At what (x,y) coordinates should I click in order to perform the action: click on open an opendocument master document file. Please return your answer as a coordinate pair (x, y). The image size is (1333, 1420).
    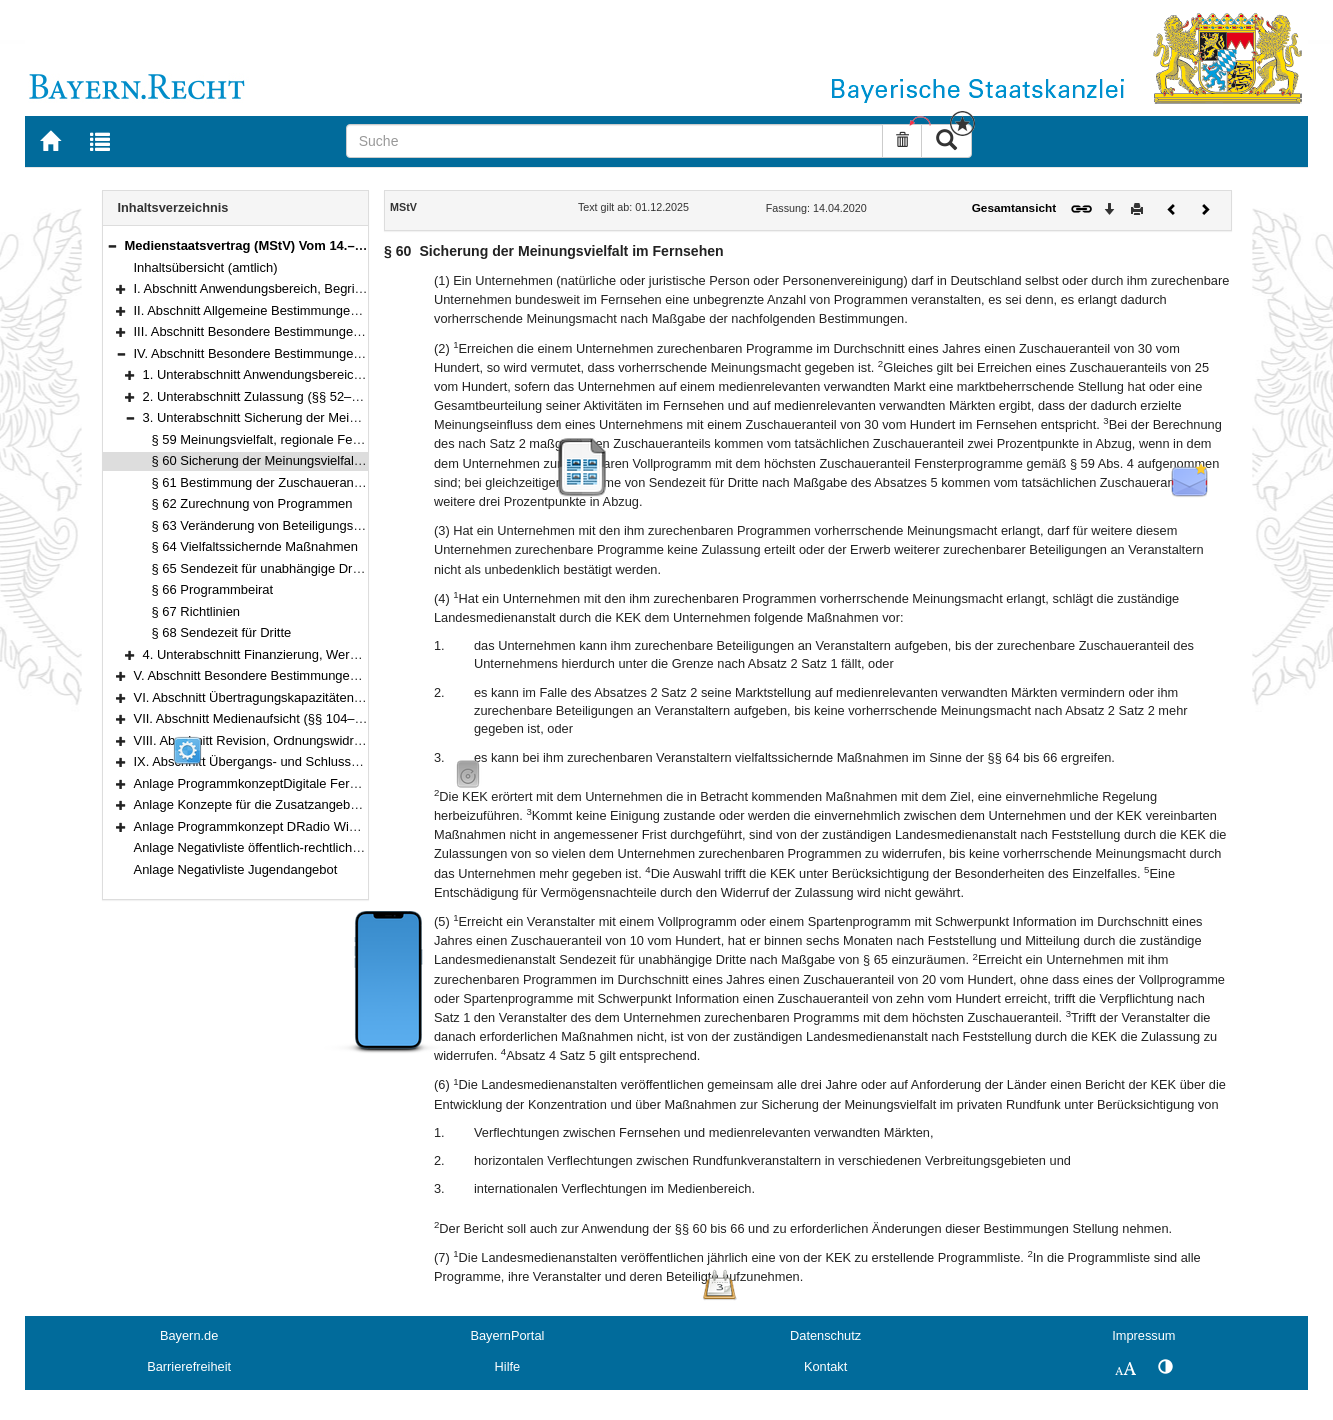
    Looking at the image, I should click on (582, 467).